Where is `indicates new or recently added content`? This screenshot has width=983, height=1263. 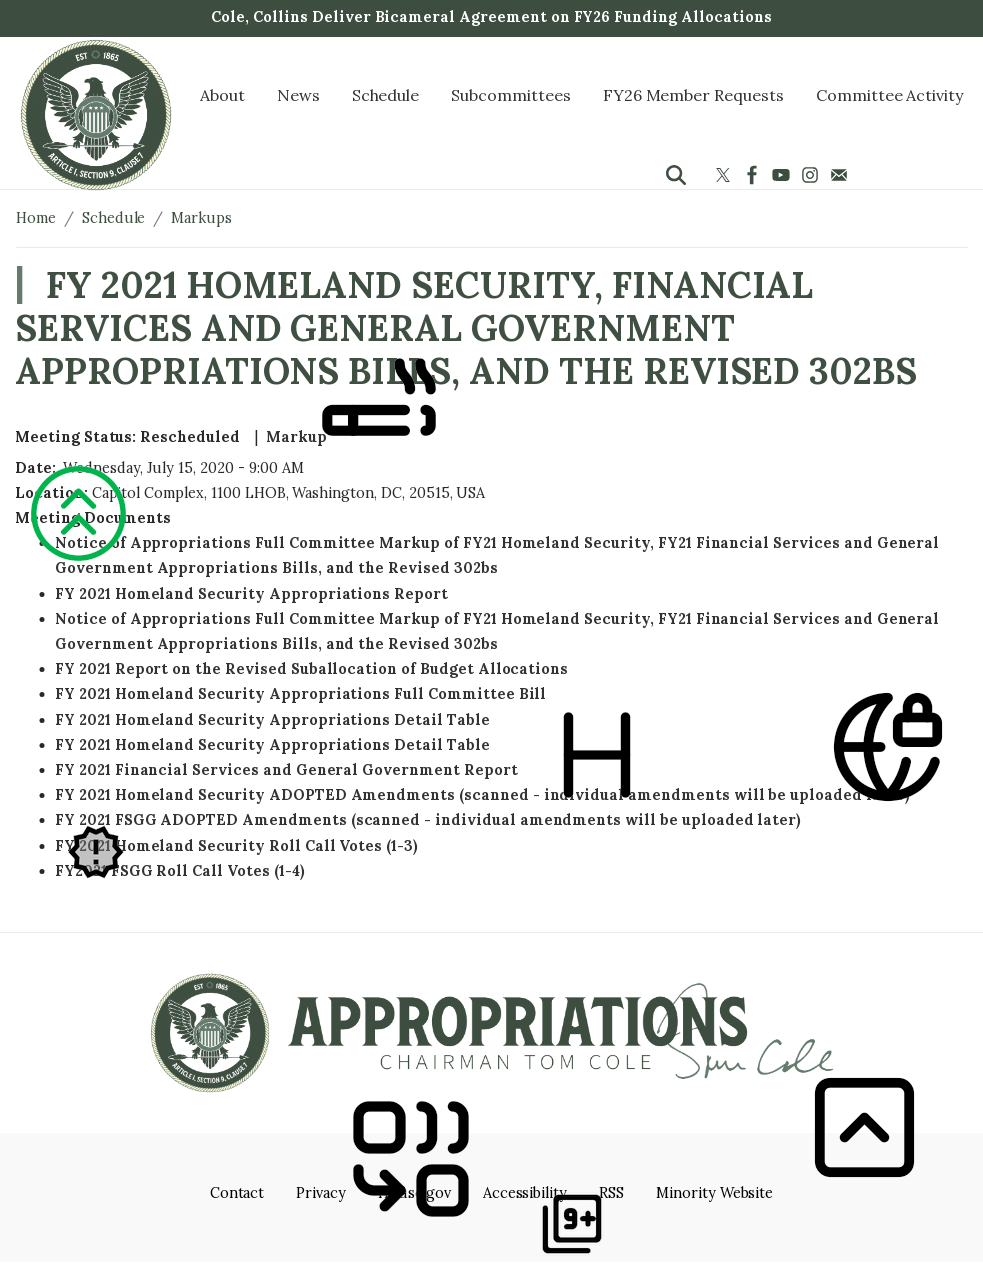
indicates new or recently added content is located at coordinates (96, 852).